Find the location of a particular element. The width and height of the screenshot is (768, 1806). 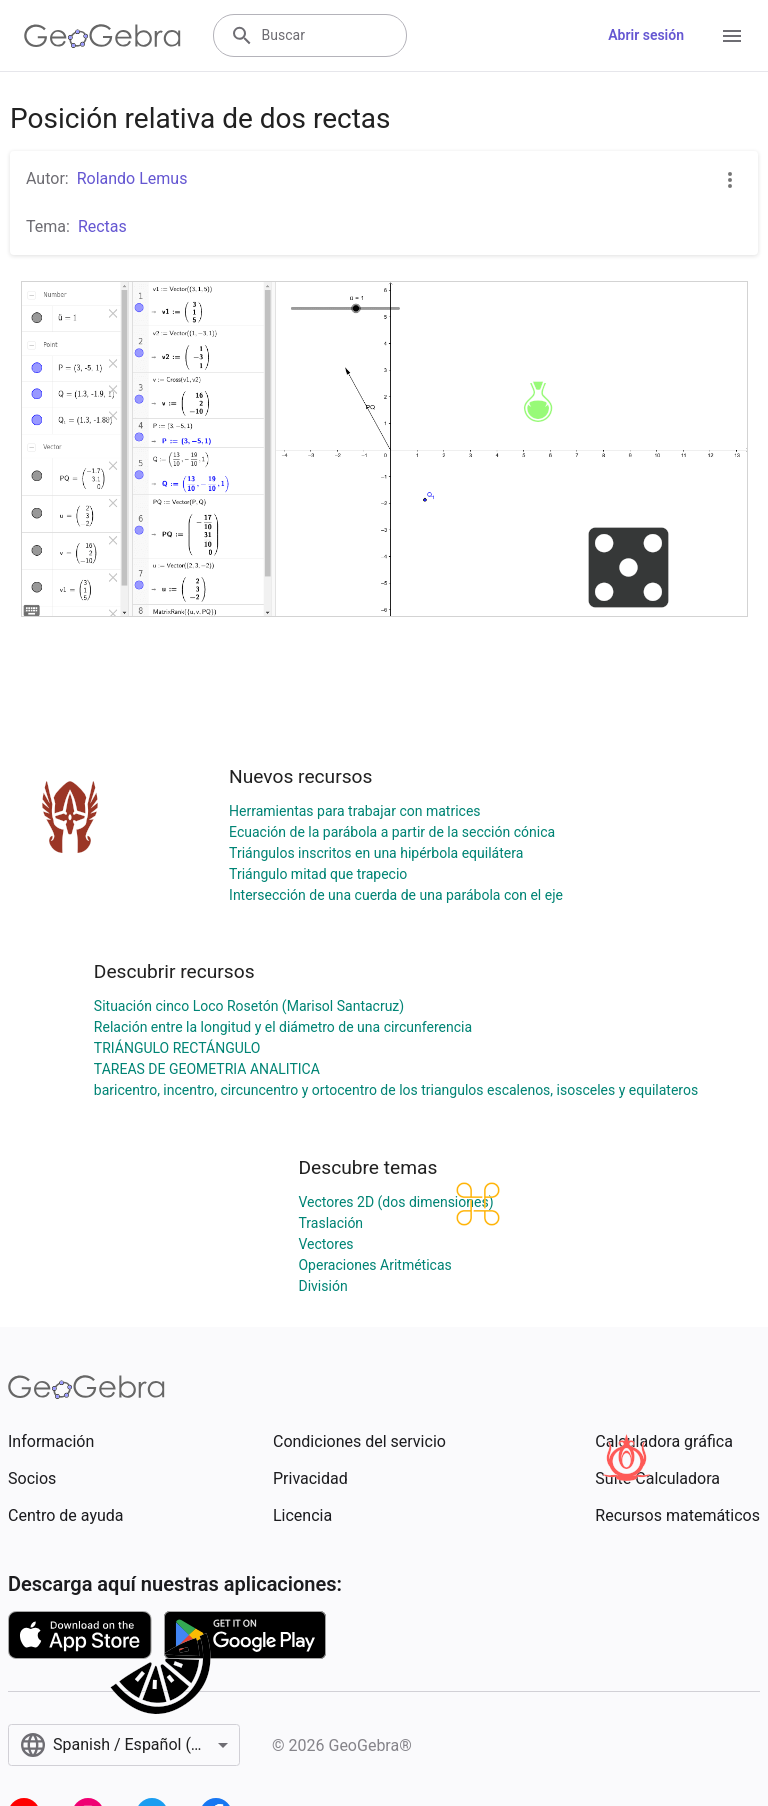

citrus or fruit-related category is located at coordinates (160, 1673).